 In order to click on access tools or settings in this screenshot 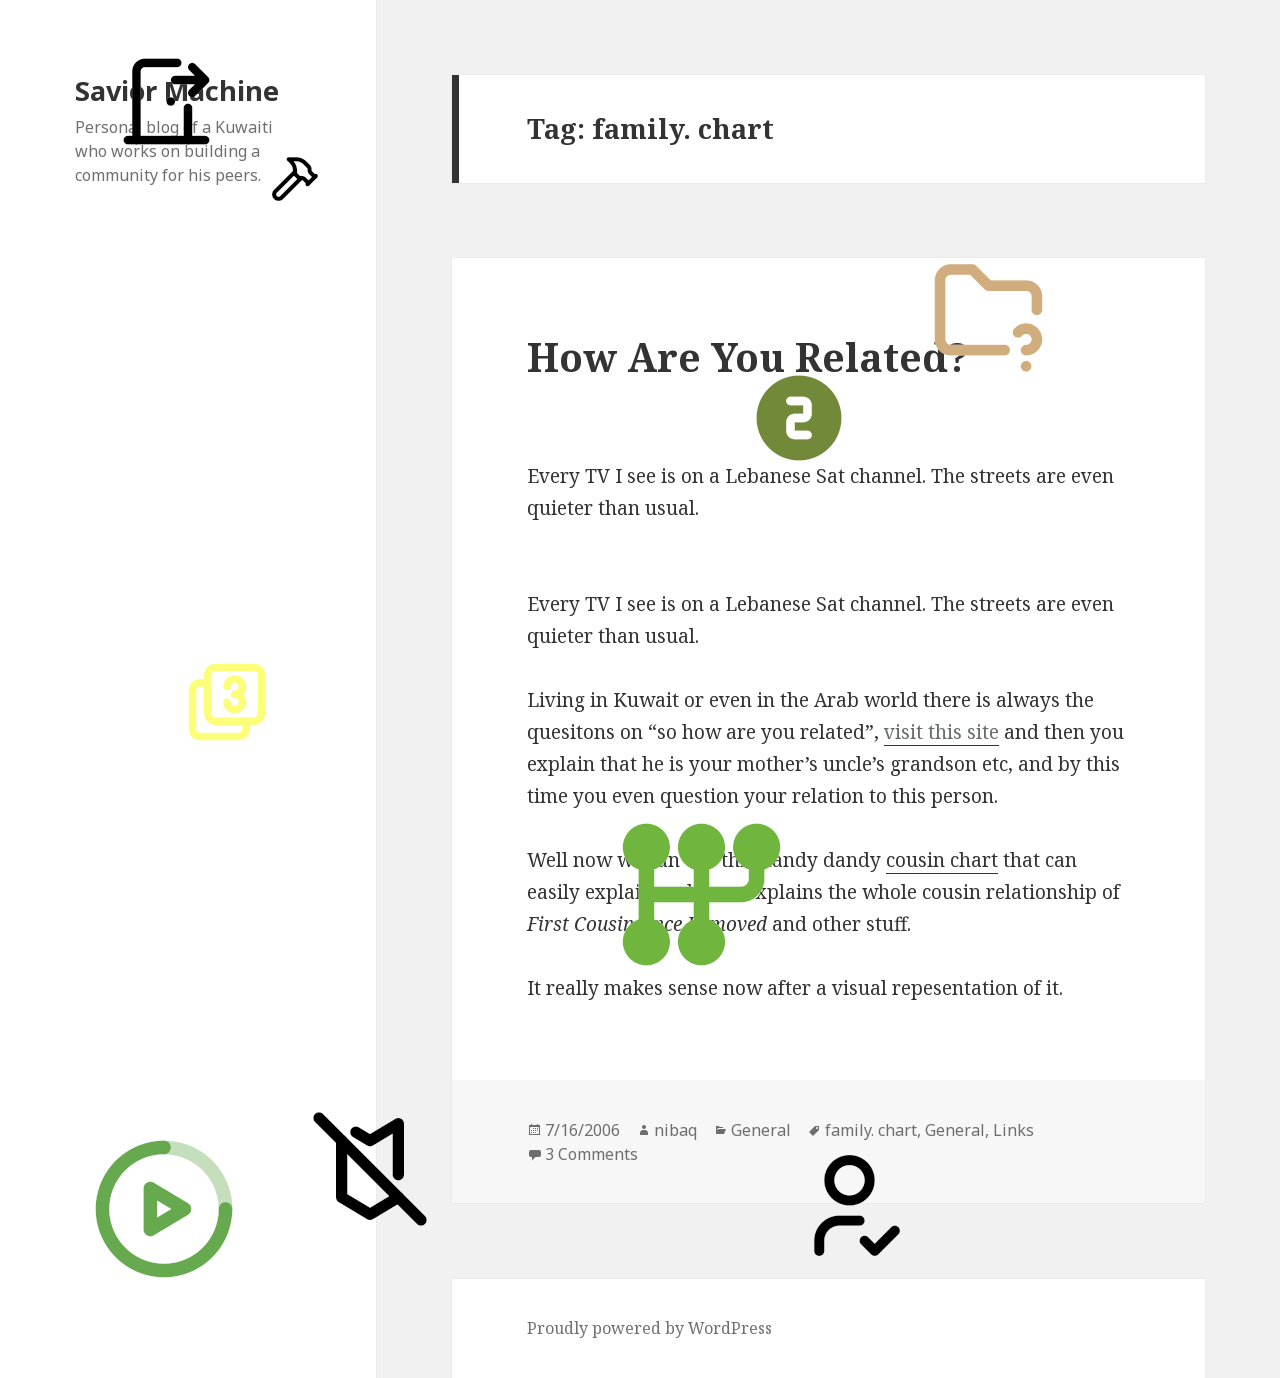, I will do `click(295, 178)`.